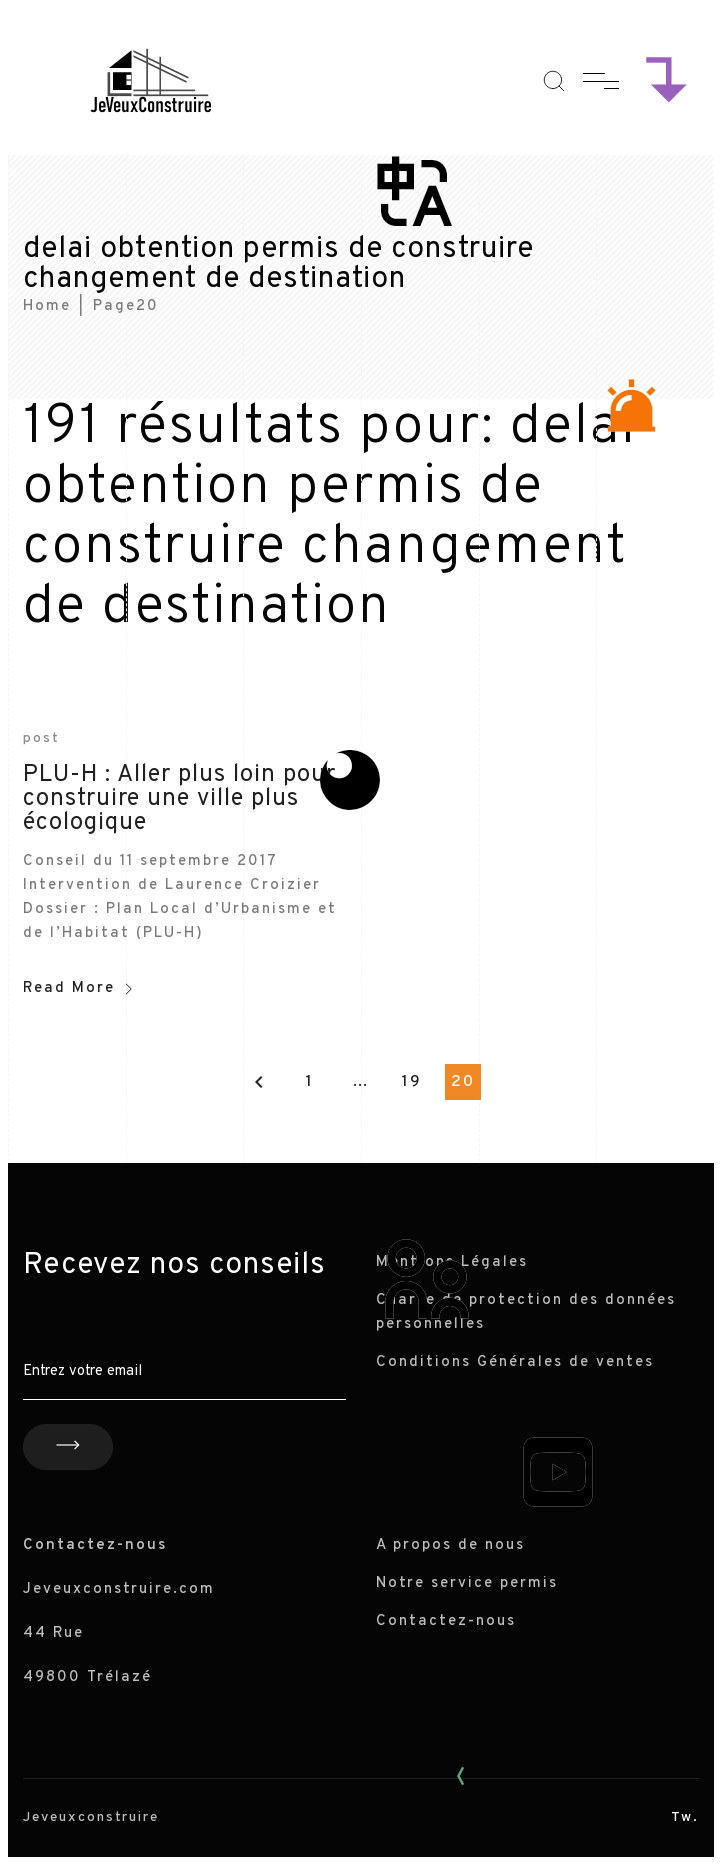  What do you see at coordinates (631, 405) in the screenshot?
I see `indicates a system warning or alert` at bounding box center [631, 405].